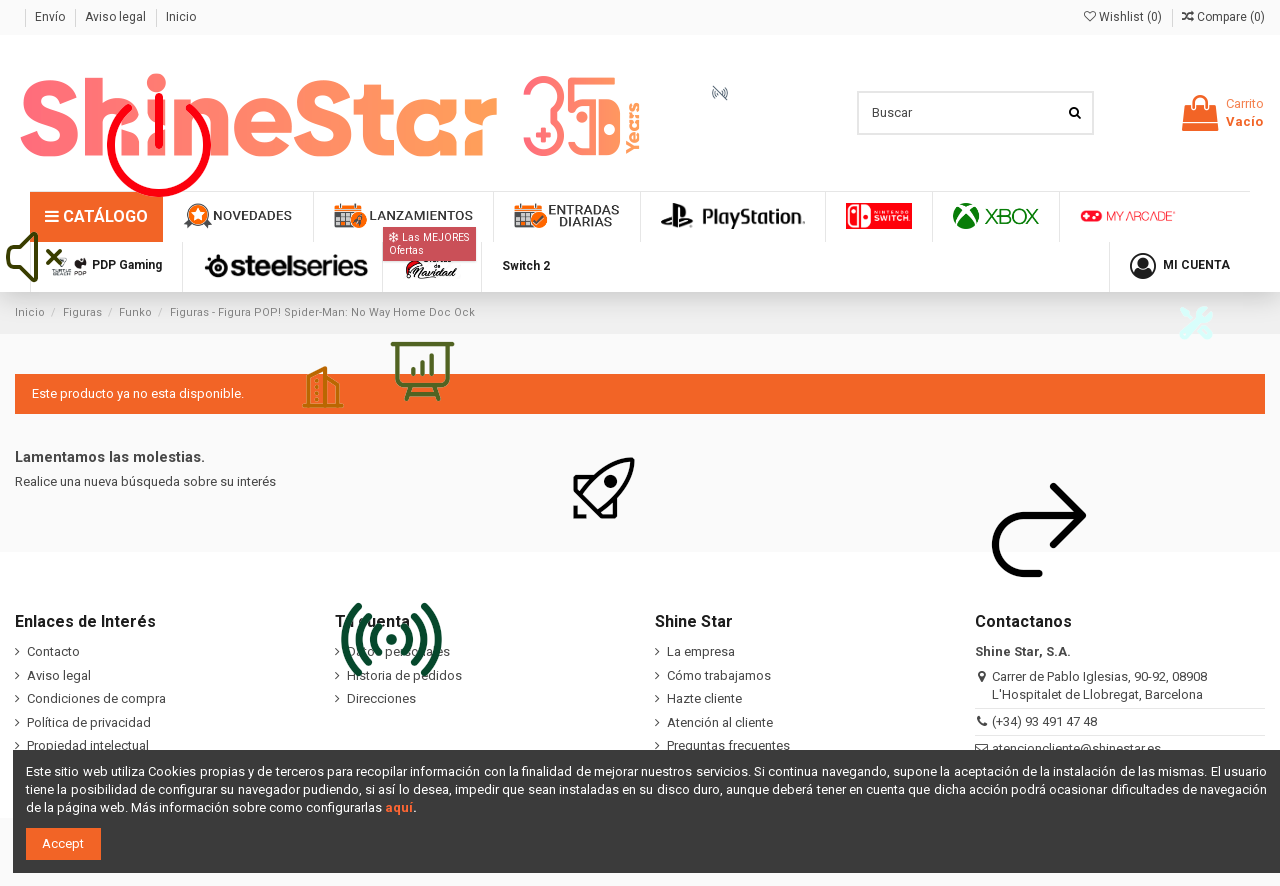 The width and height of the screenshot is (1280, 886). Describe the element at coordinates (604, 488) in the screenshot. I see `launch or deploy a project` at that location.